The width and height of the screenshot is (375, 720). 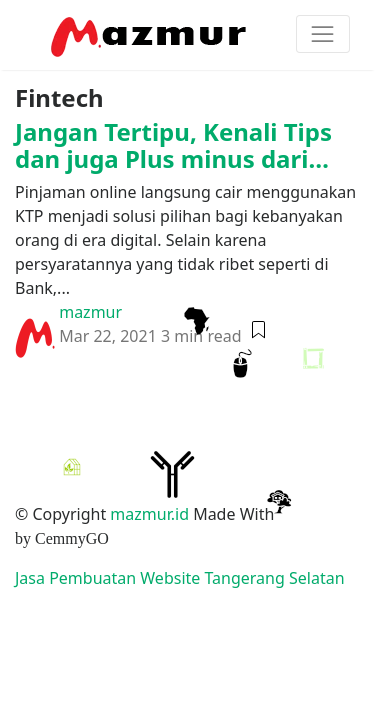 I want to click on access greenhouse or garden management, so click(x=72, y=467).